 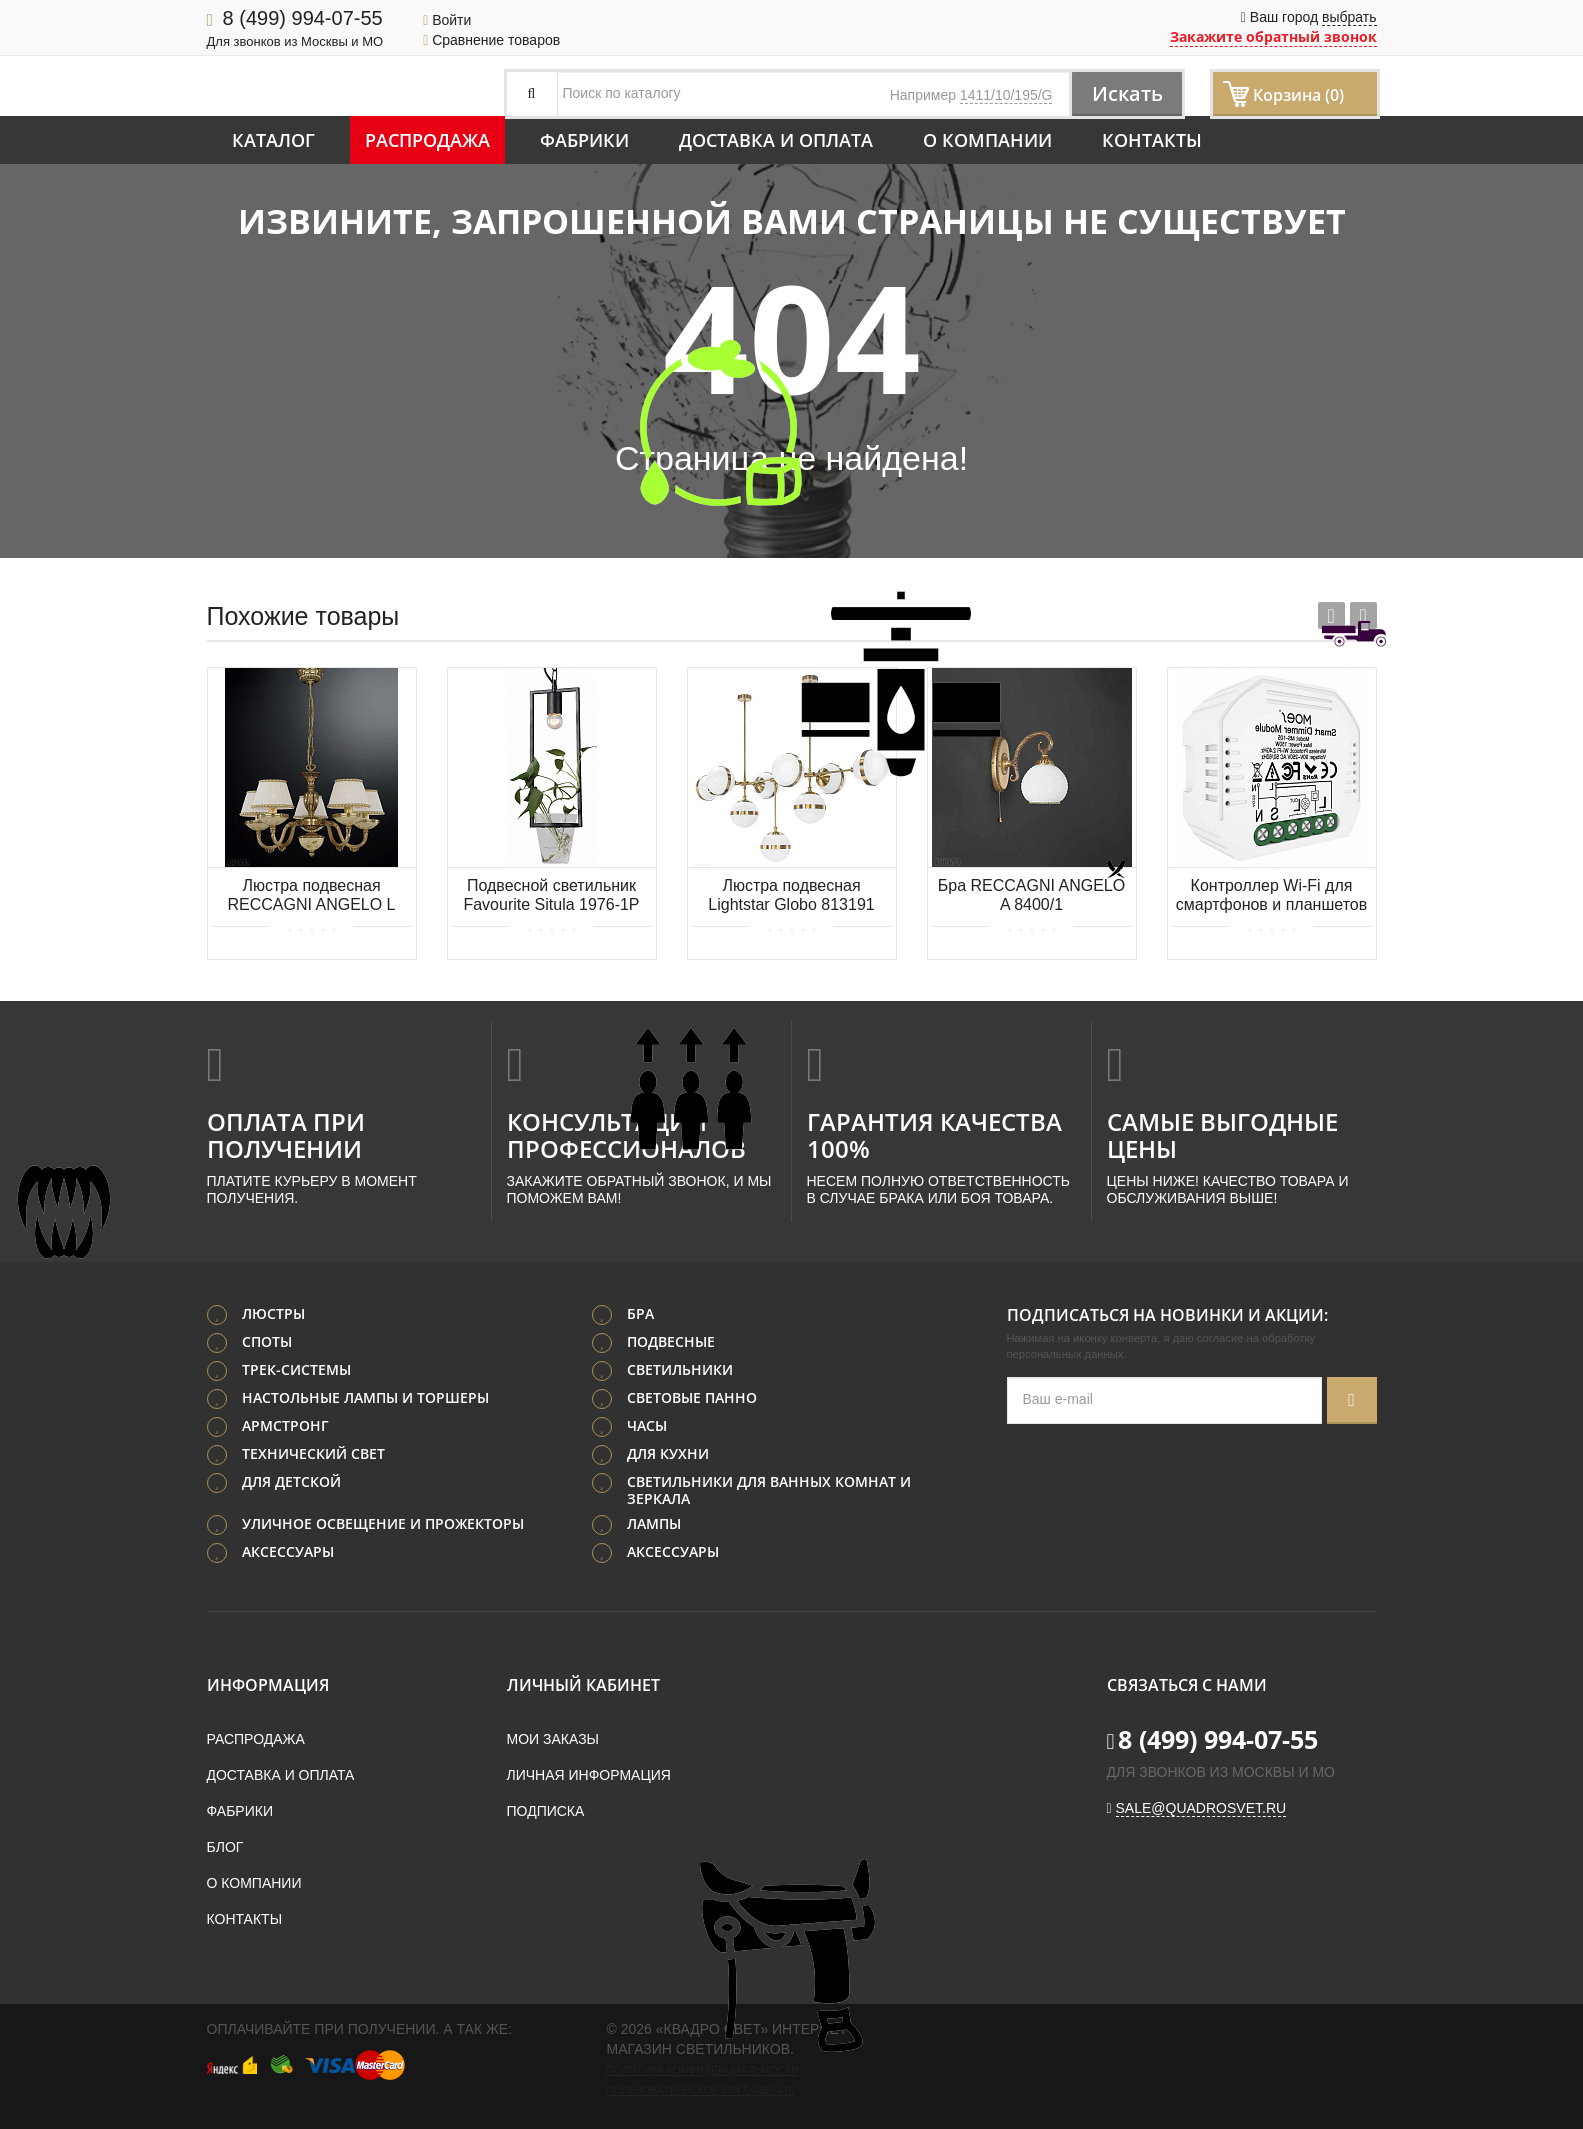 What do you see at coordinates (1354, 634) in the screenshot?
I see `select flatbed truck for delivery option` at bounding box center [1354, 634].